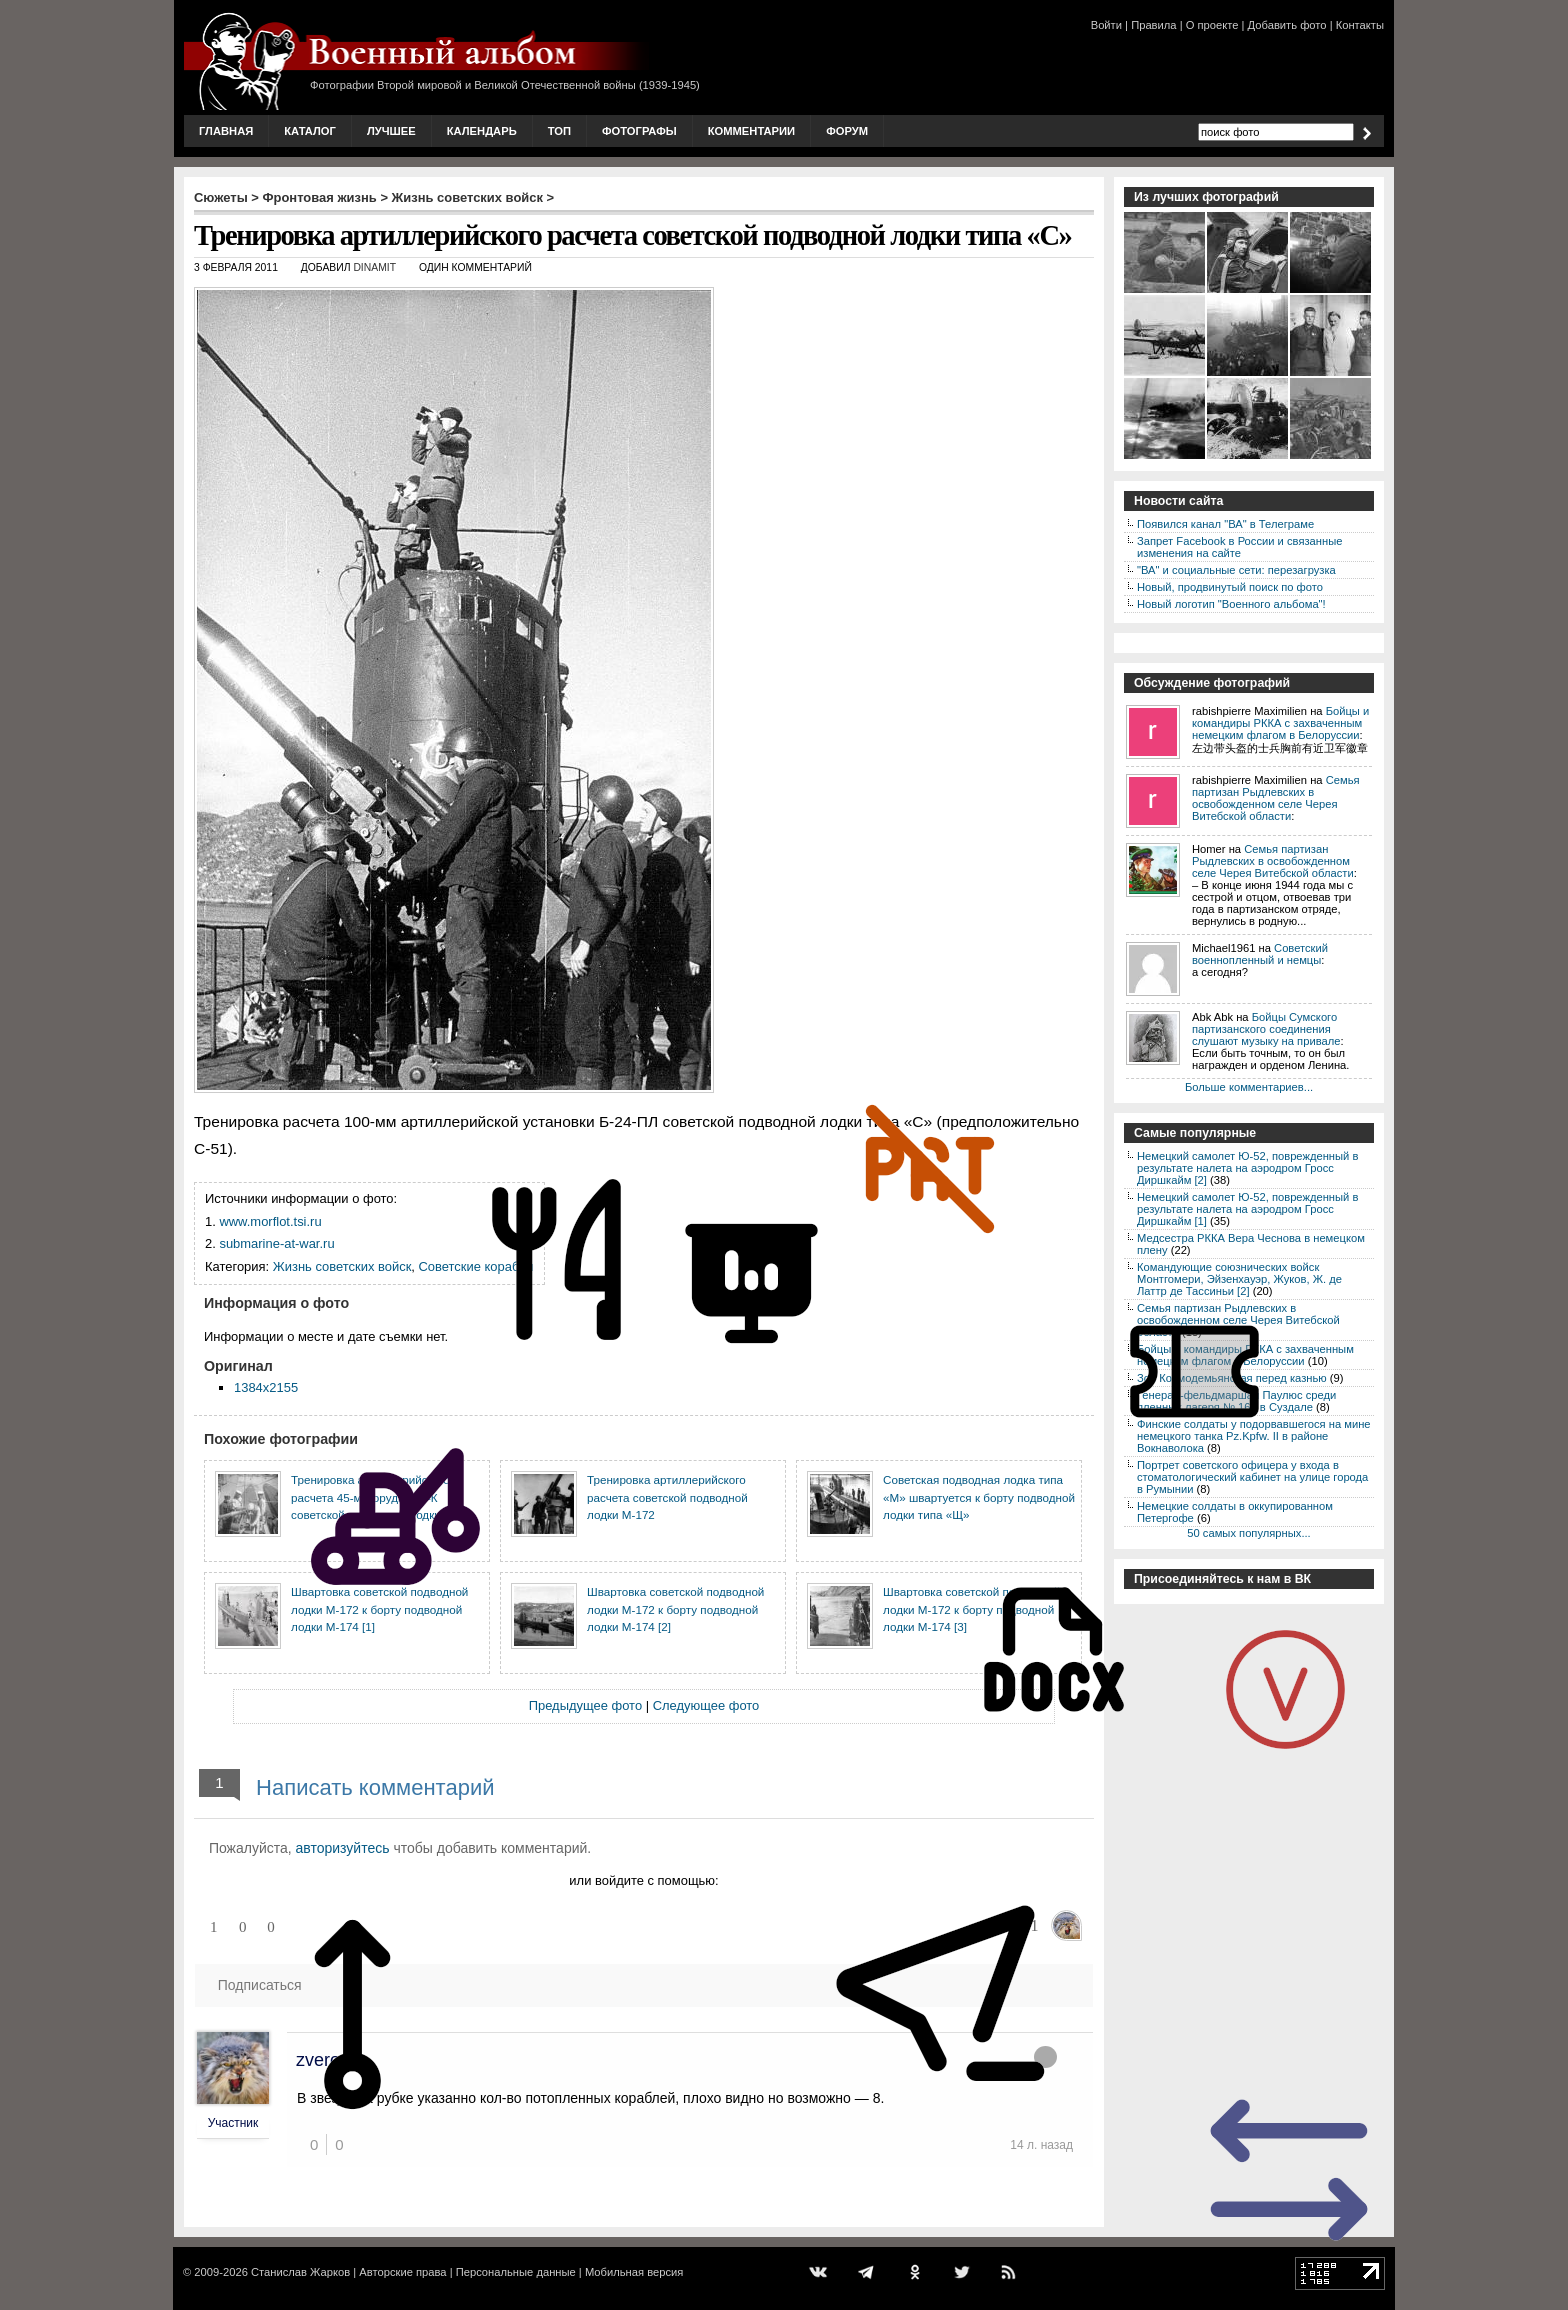 The image size is (1568, 2310). I want to click on indicates a verified or validated status, so click(1285, 1689).